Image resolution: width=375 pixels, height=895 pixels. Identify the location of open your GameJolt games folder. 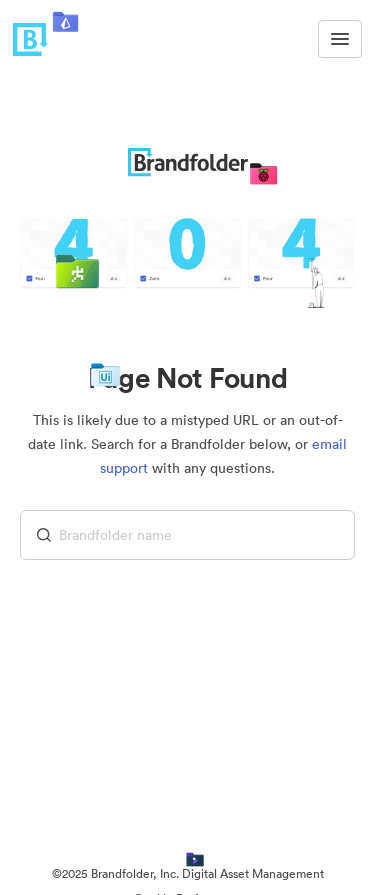
(77, 272).